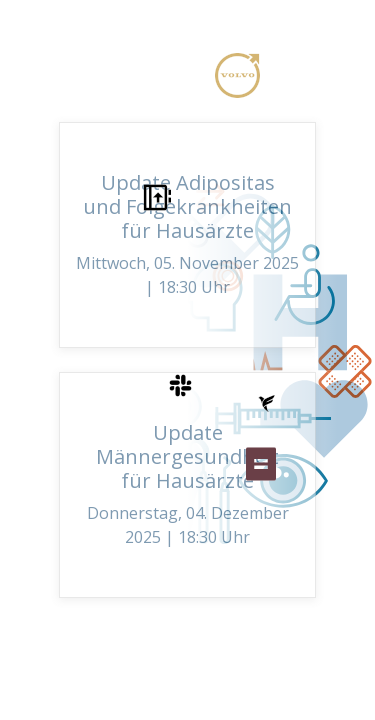 The width and height of the screenshot is (375, 720). What do you see at coordinates (266, 403) in the screenshot?
I see `open the FamPay app` at bounding box center [266, 403].